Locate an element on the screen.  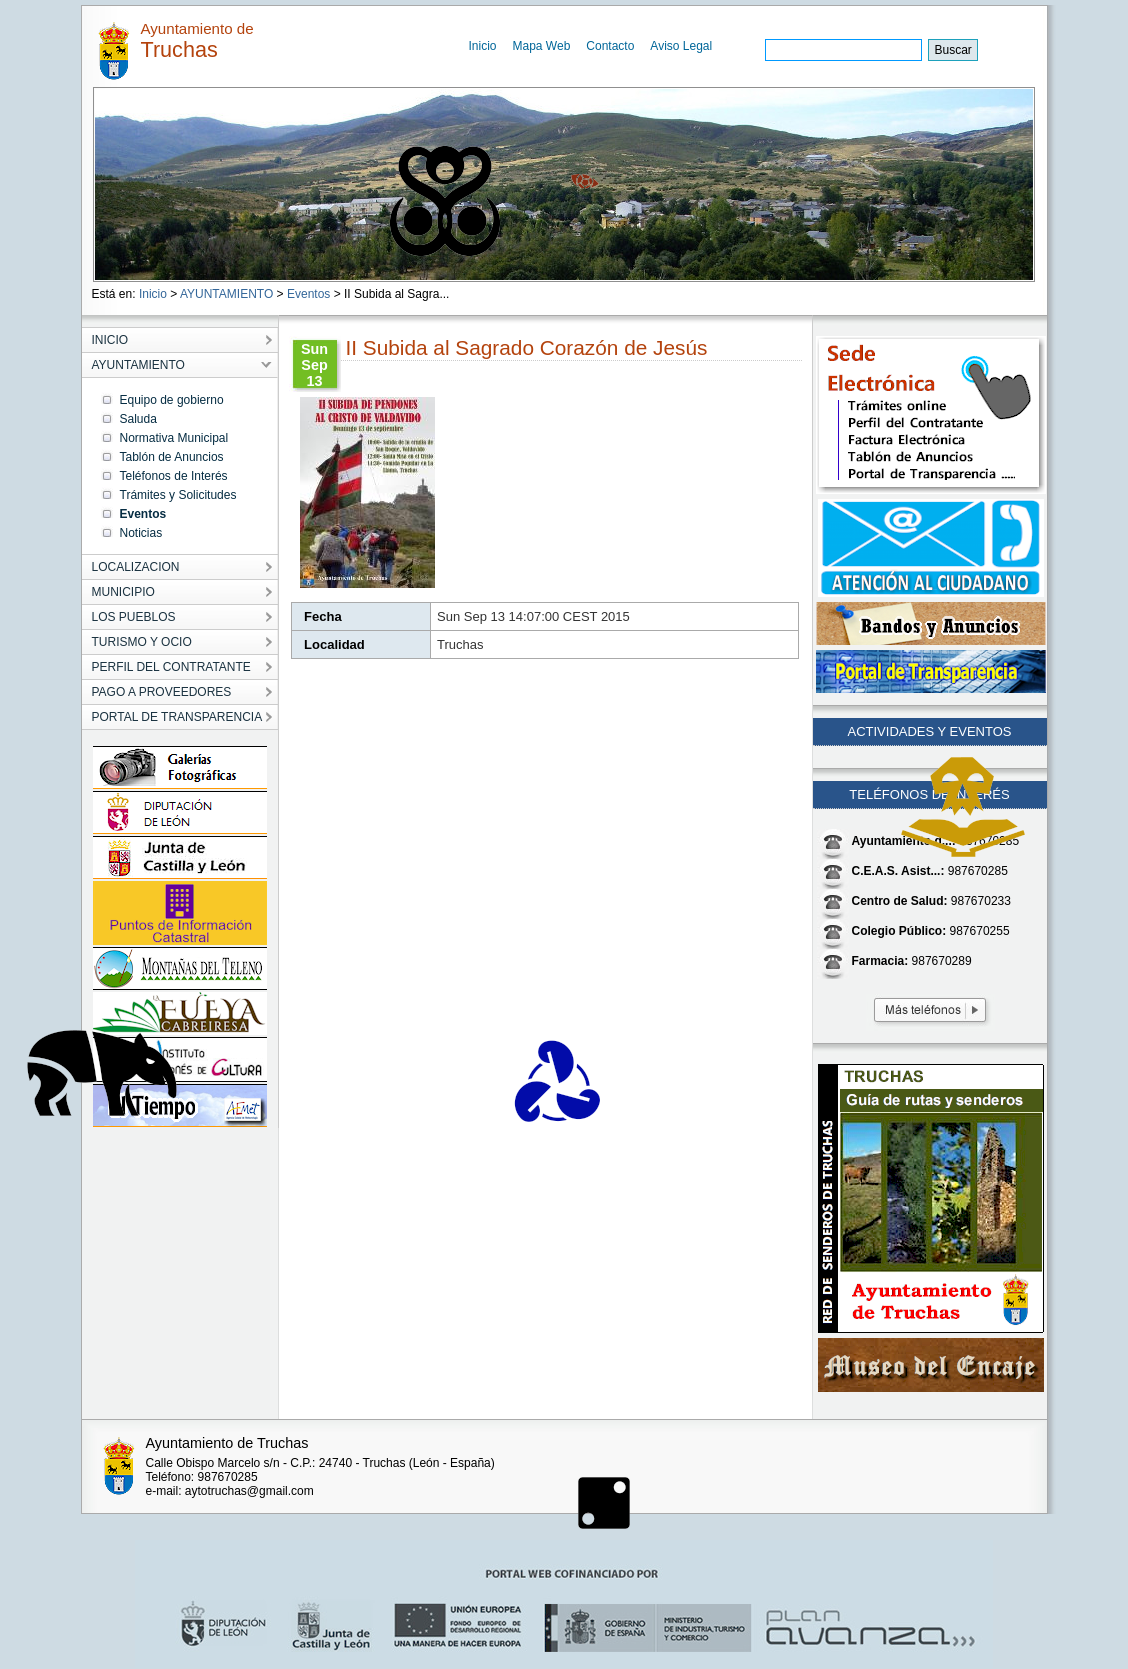
activate enhanced vision or perception ability is located at coordinates (585, 182).